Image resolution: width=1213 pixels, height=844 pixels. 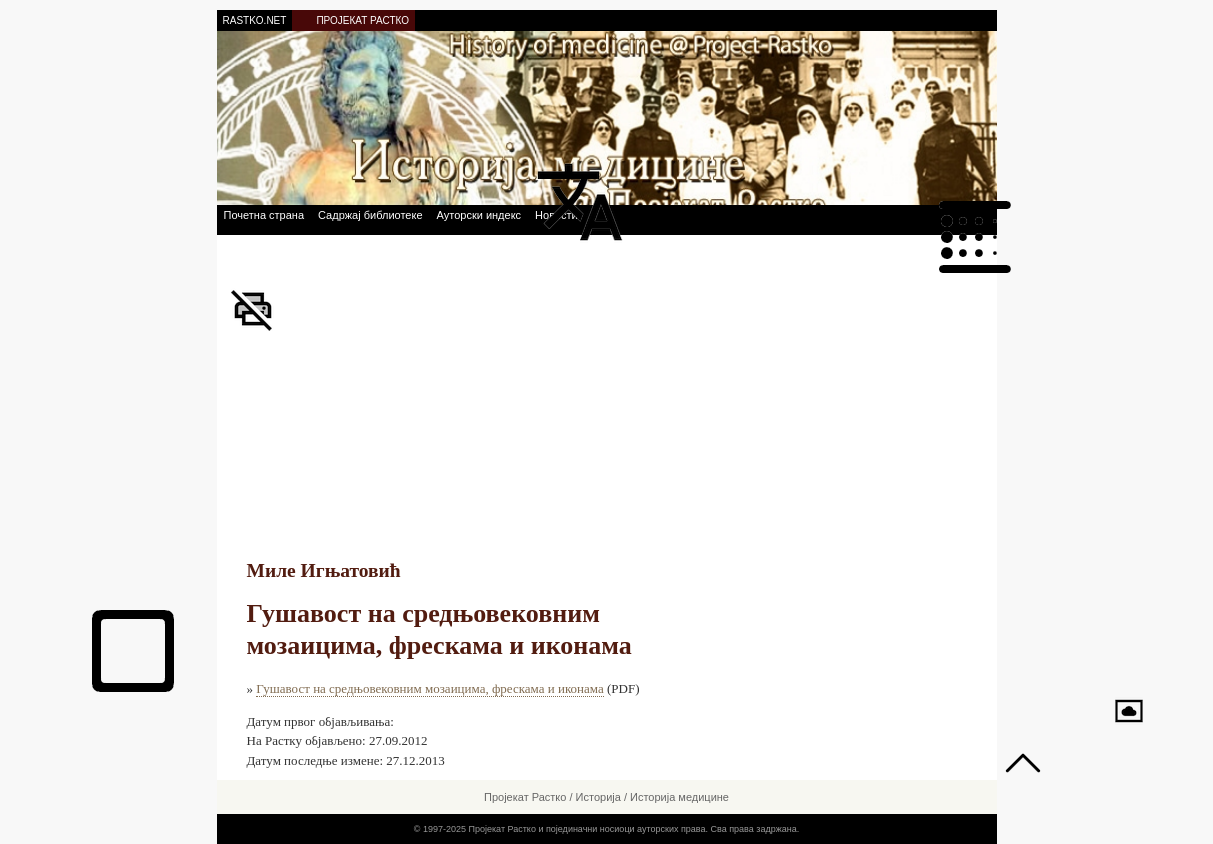 I want to click on translate text to another language, so click(x=580, y=202).